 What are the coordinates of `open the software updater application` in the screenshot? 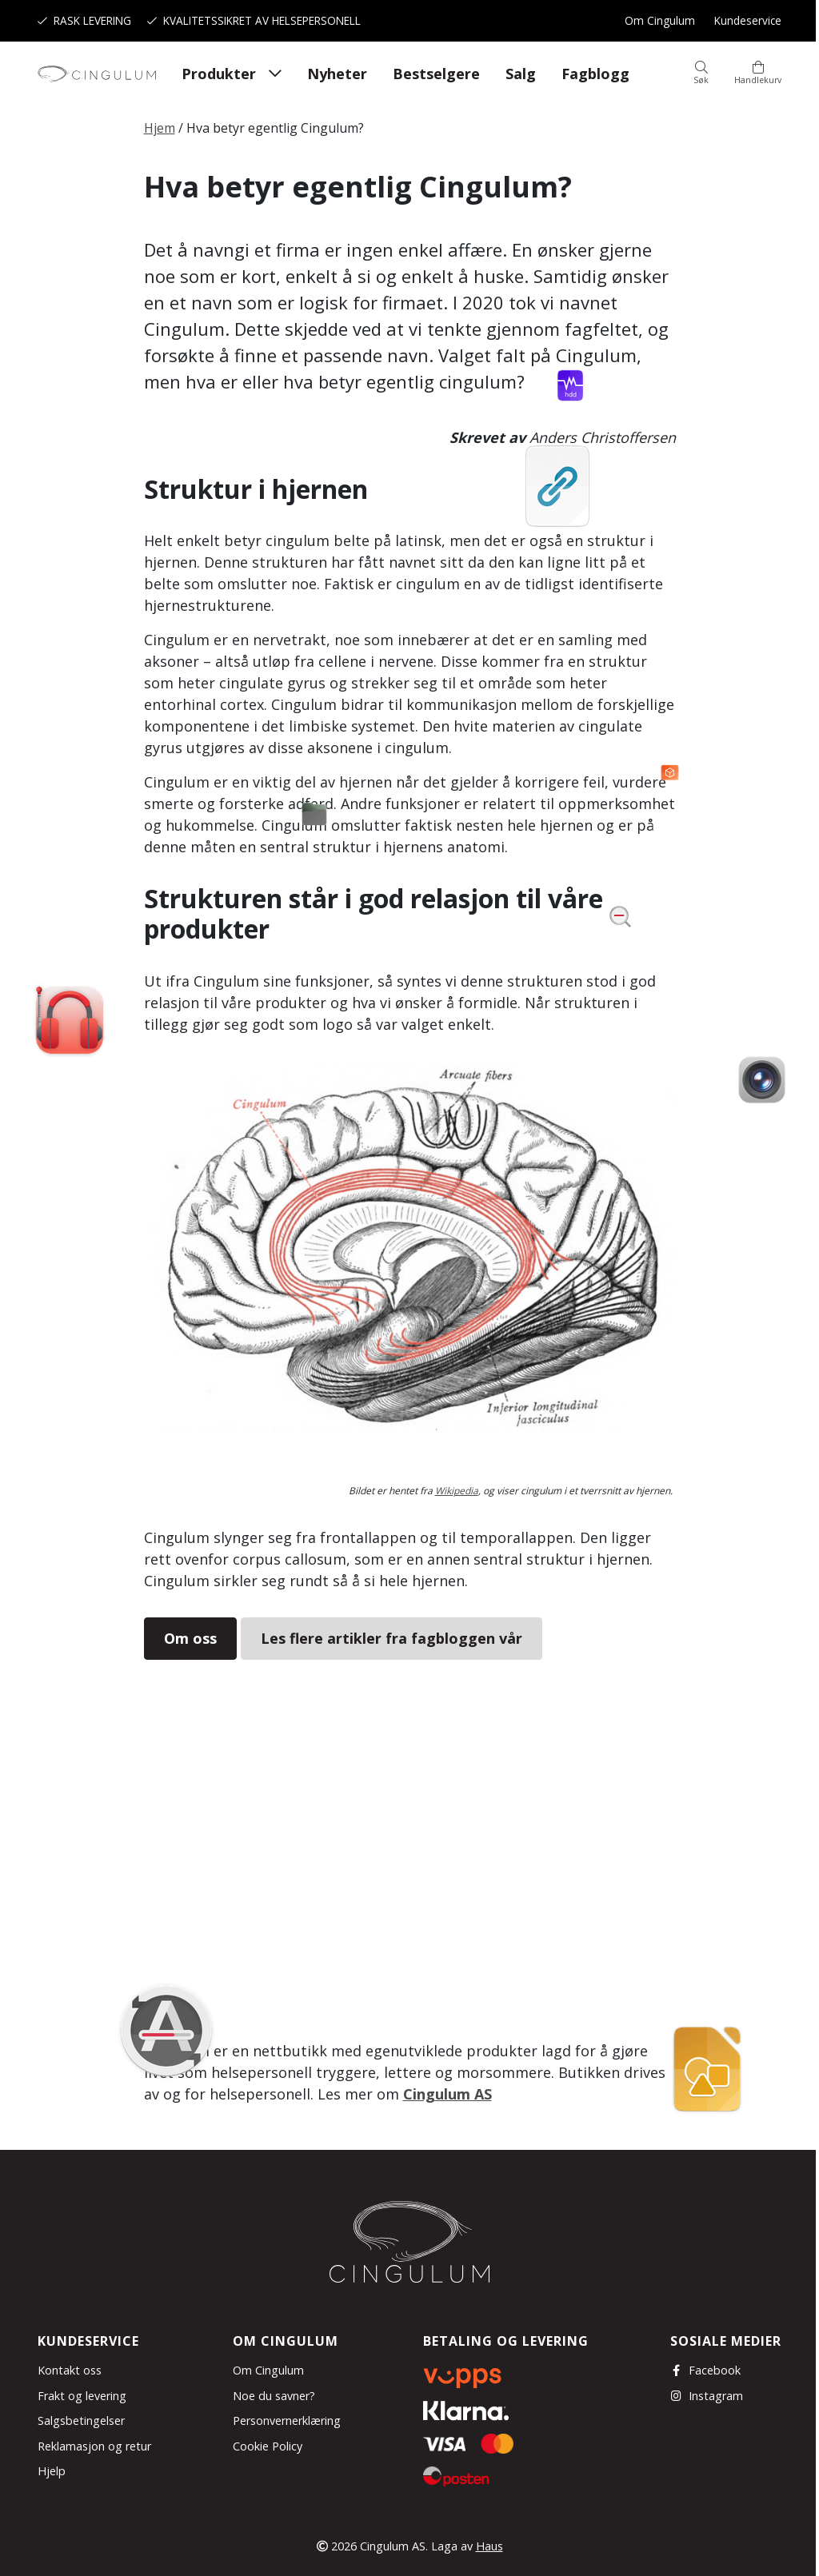 It's located at (166, 2031).